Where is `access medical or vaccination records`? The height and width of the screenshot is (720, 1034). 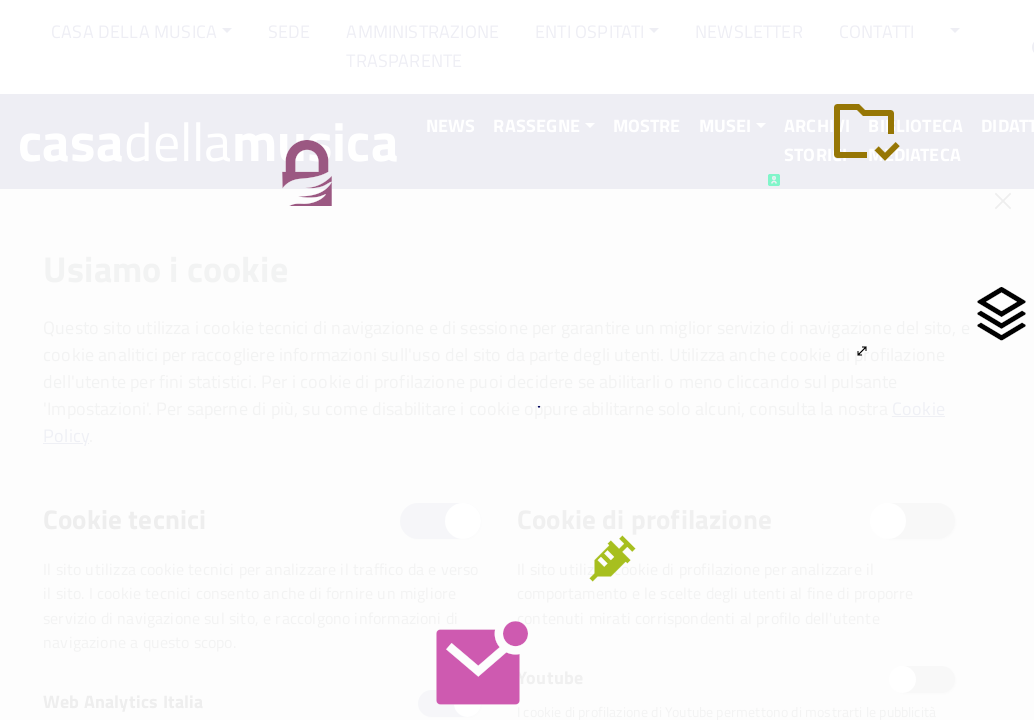
access medical or vaccination records is located at coordinates (613, 558).